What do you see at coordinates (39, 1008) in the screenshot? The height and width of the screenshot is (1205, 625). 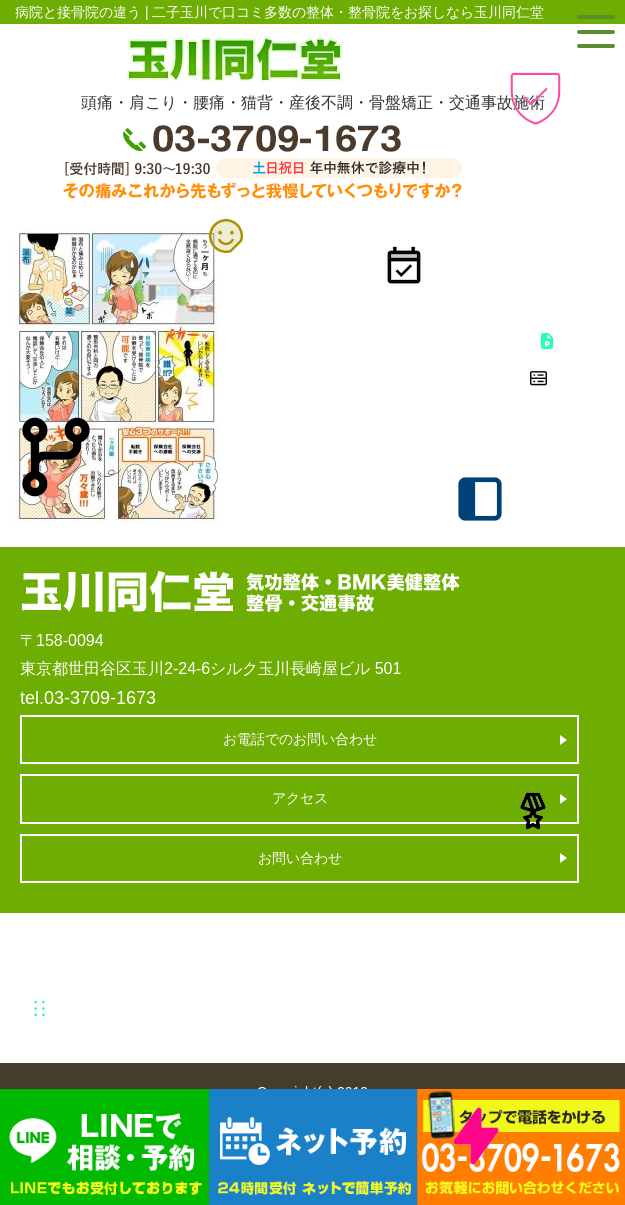 I see `drag to reorder items in a list` at bounding box center [39, 1008].